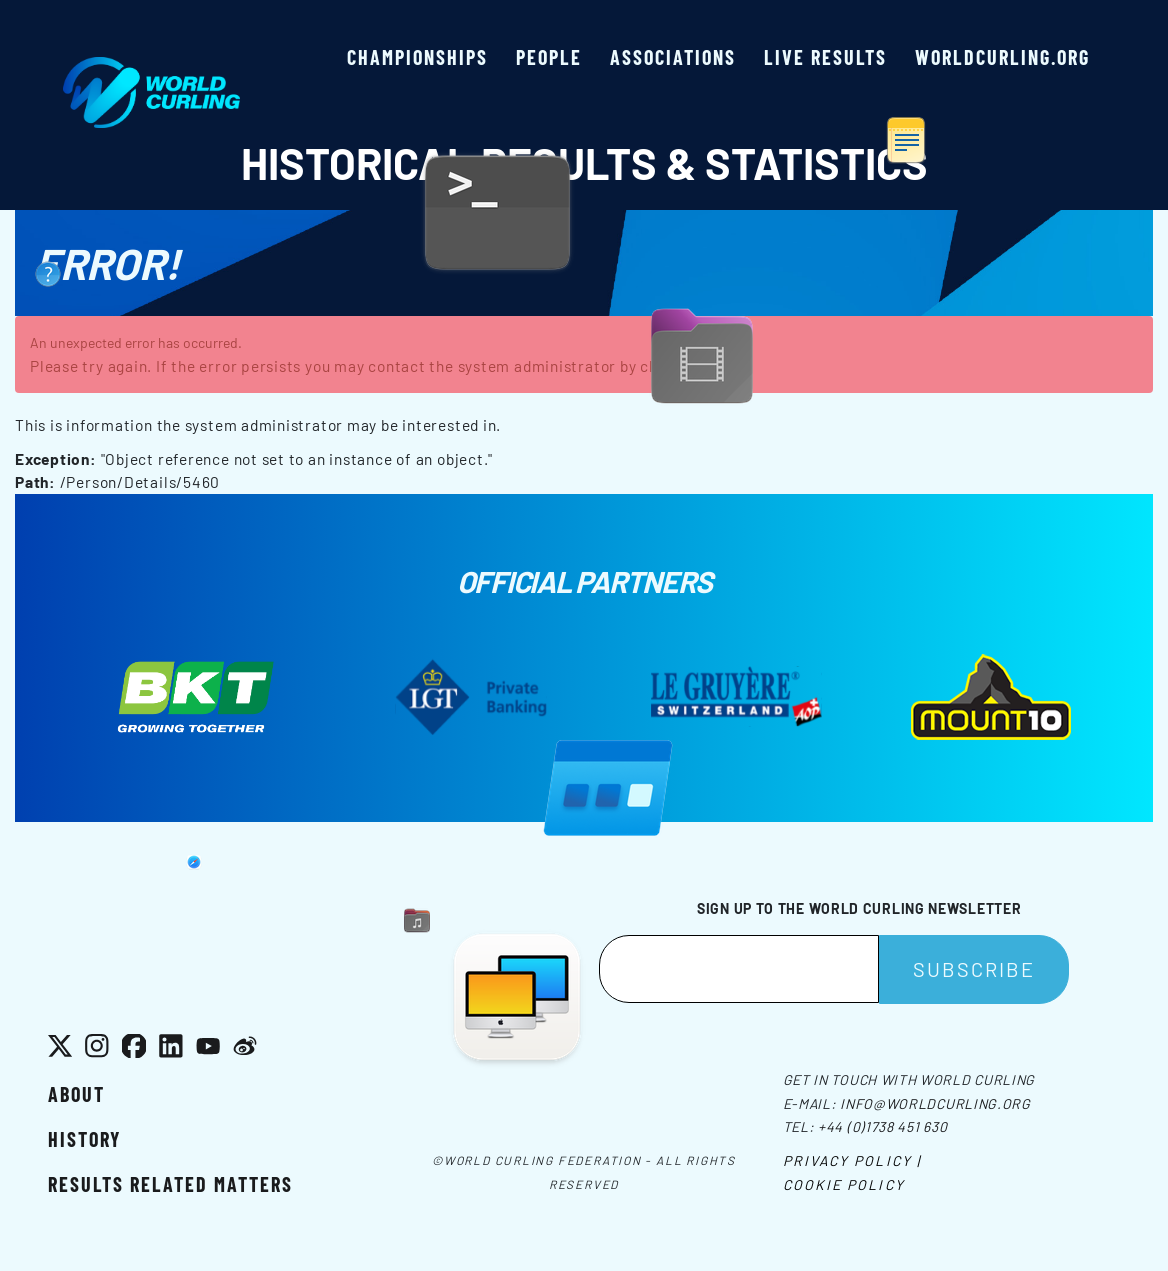 This screenshot has height=1271, width=1168. Describe the element at coordinates (417, 920) in the screenshot. I see `open your music folder` at that location.